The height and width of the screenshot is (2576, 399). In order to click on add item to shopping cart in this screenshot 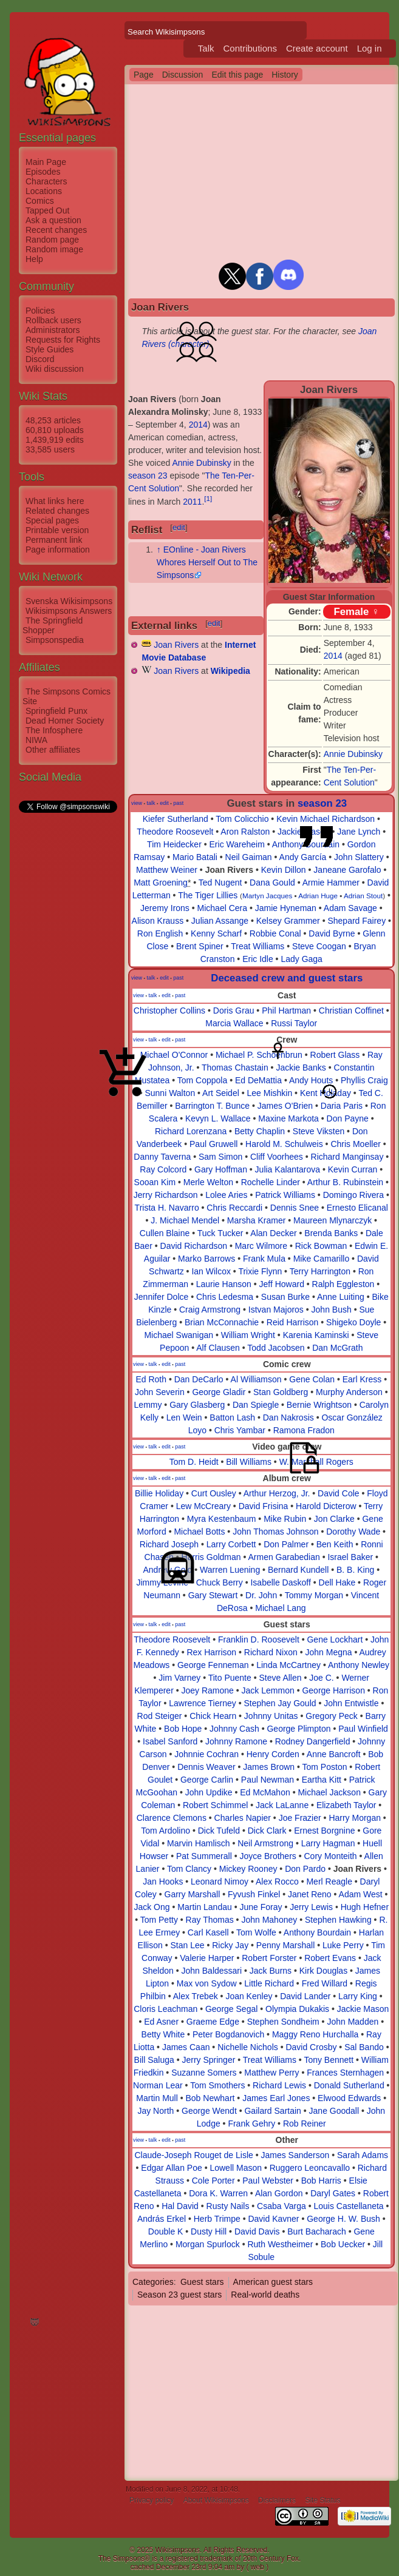, I will do `click(125, 1073)`.